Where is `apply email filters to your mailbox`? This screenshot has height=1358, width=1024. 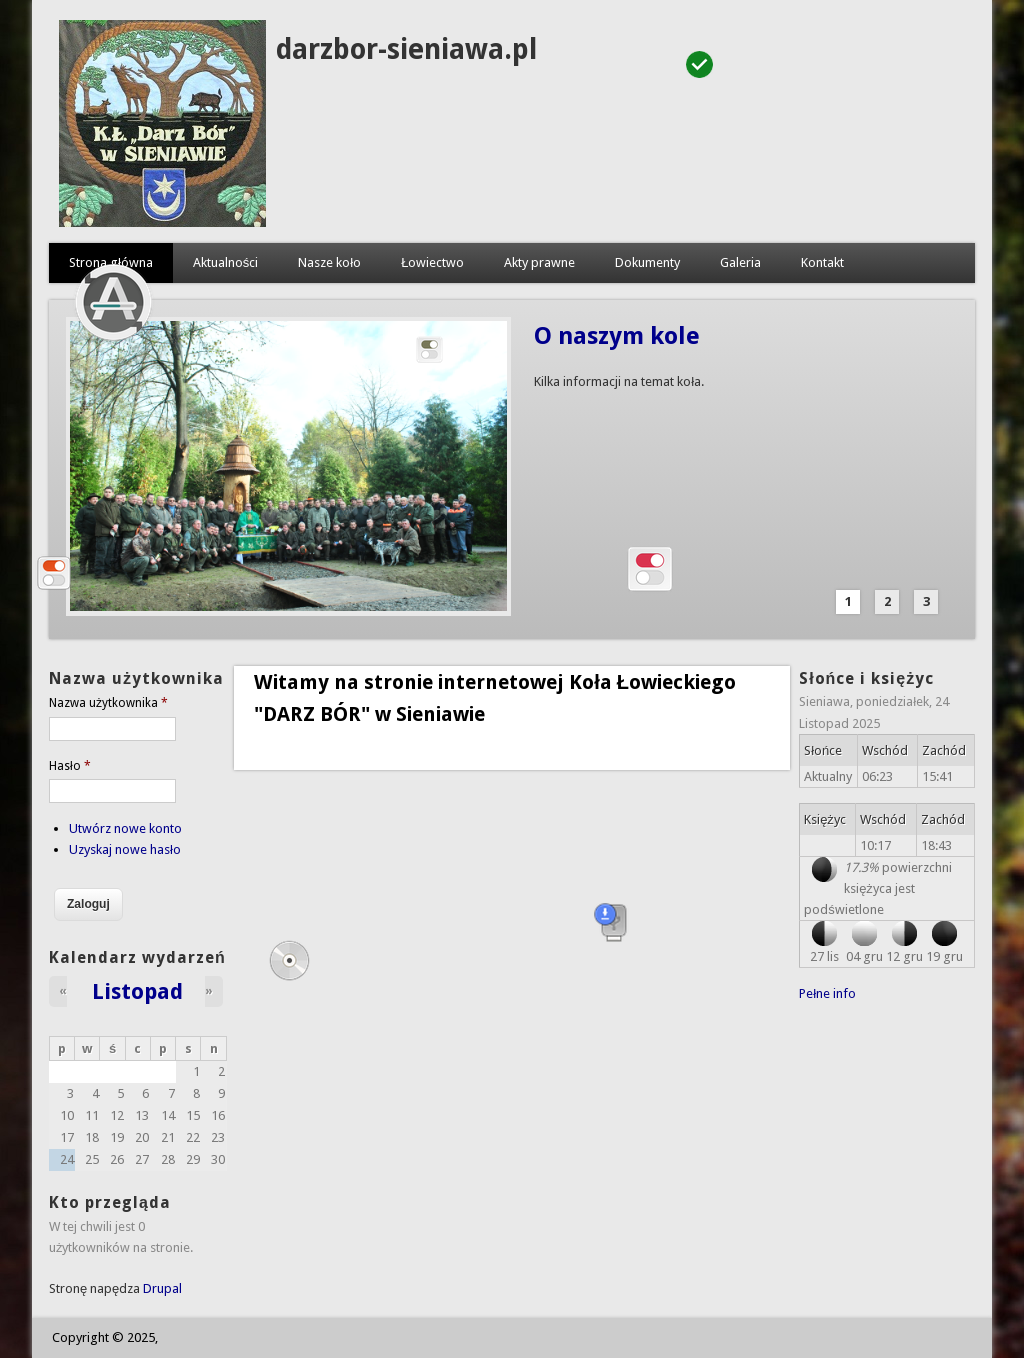
apply email filters to your mailbox is located at coordinates (699, 64).